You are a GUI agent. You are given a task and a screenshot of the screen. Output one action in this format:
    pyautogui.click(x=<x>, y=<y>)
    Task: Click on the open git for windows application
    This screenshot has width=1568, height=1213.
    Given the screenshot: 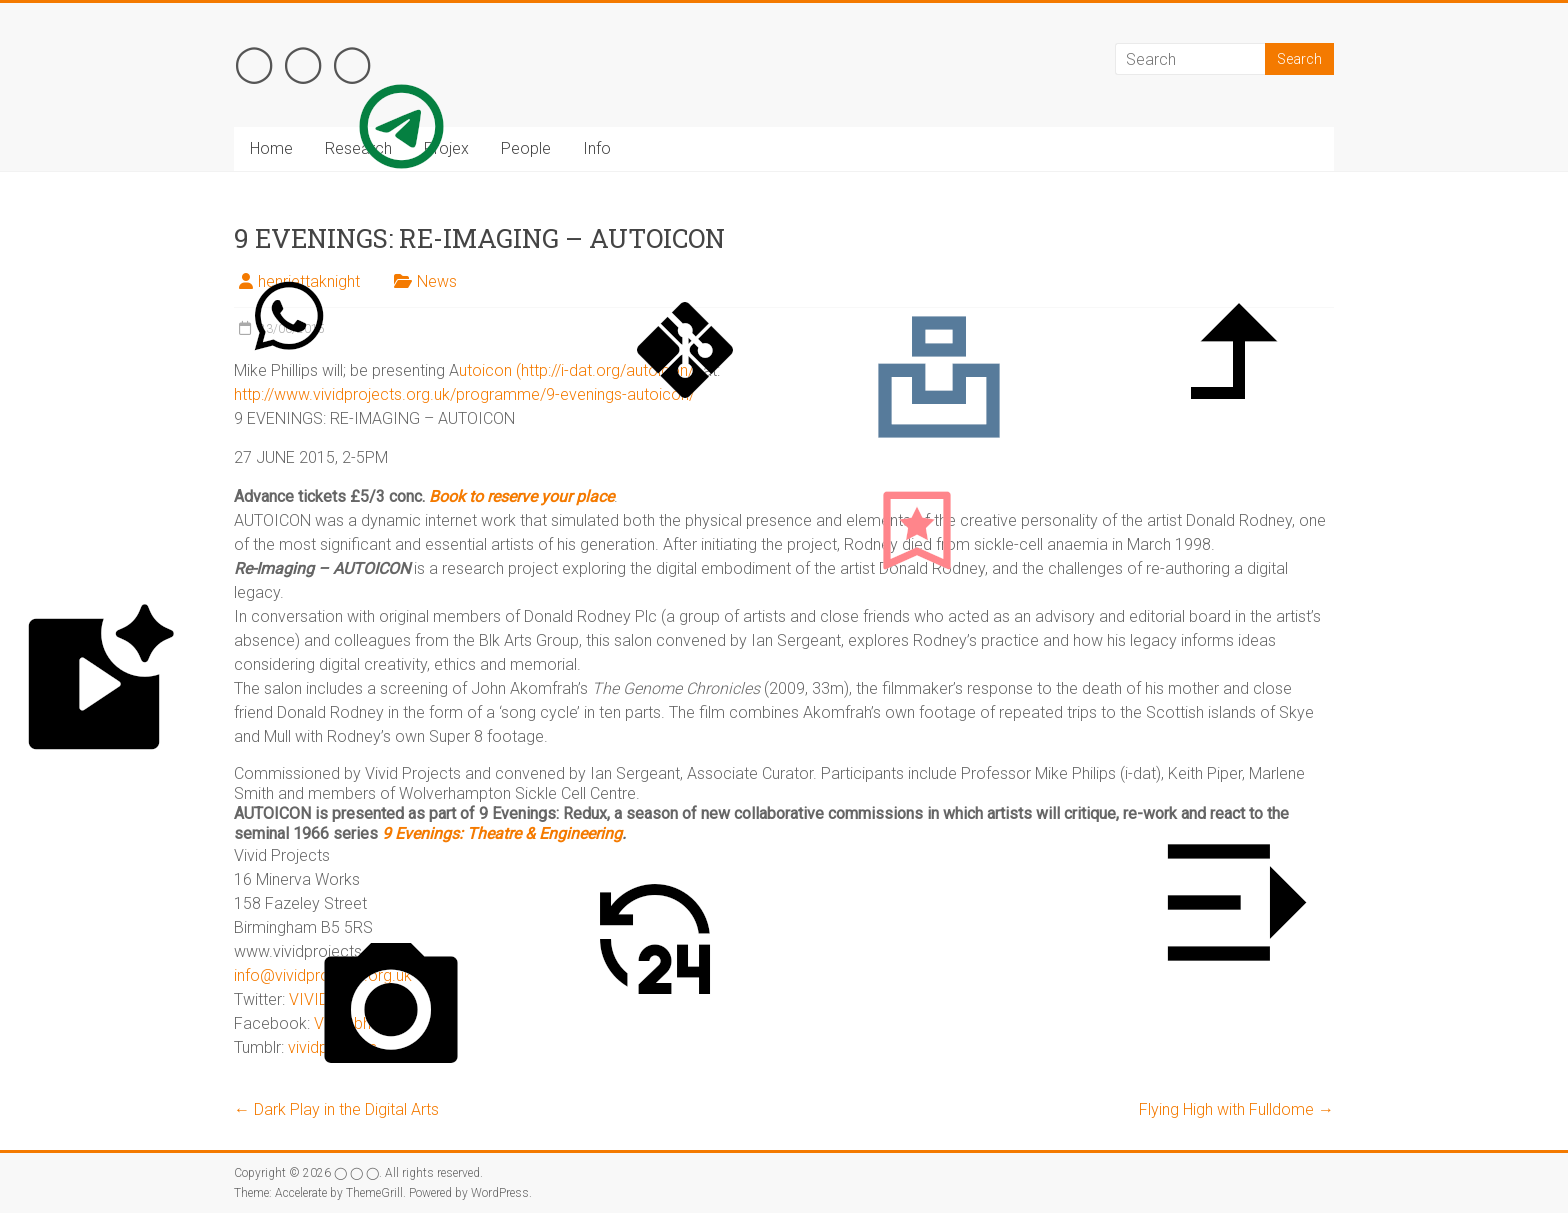 What is the action you would take?
    pyautogui.click(x=685, y=350)
    